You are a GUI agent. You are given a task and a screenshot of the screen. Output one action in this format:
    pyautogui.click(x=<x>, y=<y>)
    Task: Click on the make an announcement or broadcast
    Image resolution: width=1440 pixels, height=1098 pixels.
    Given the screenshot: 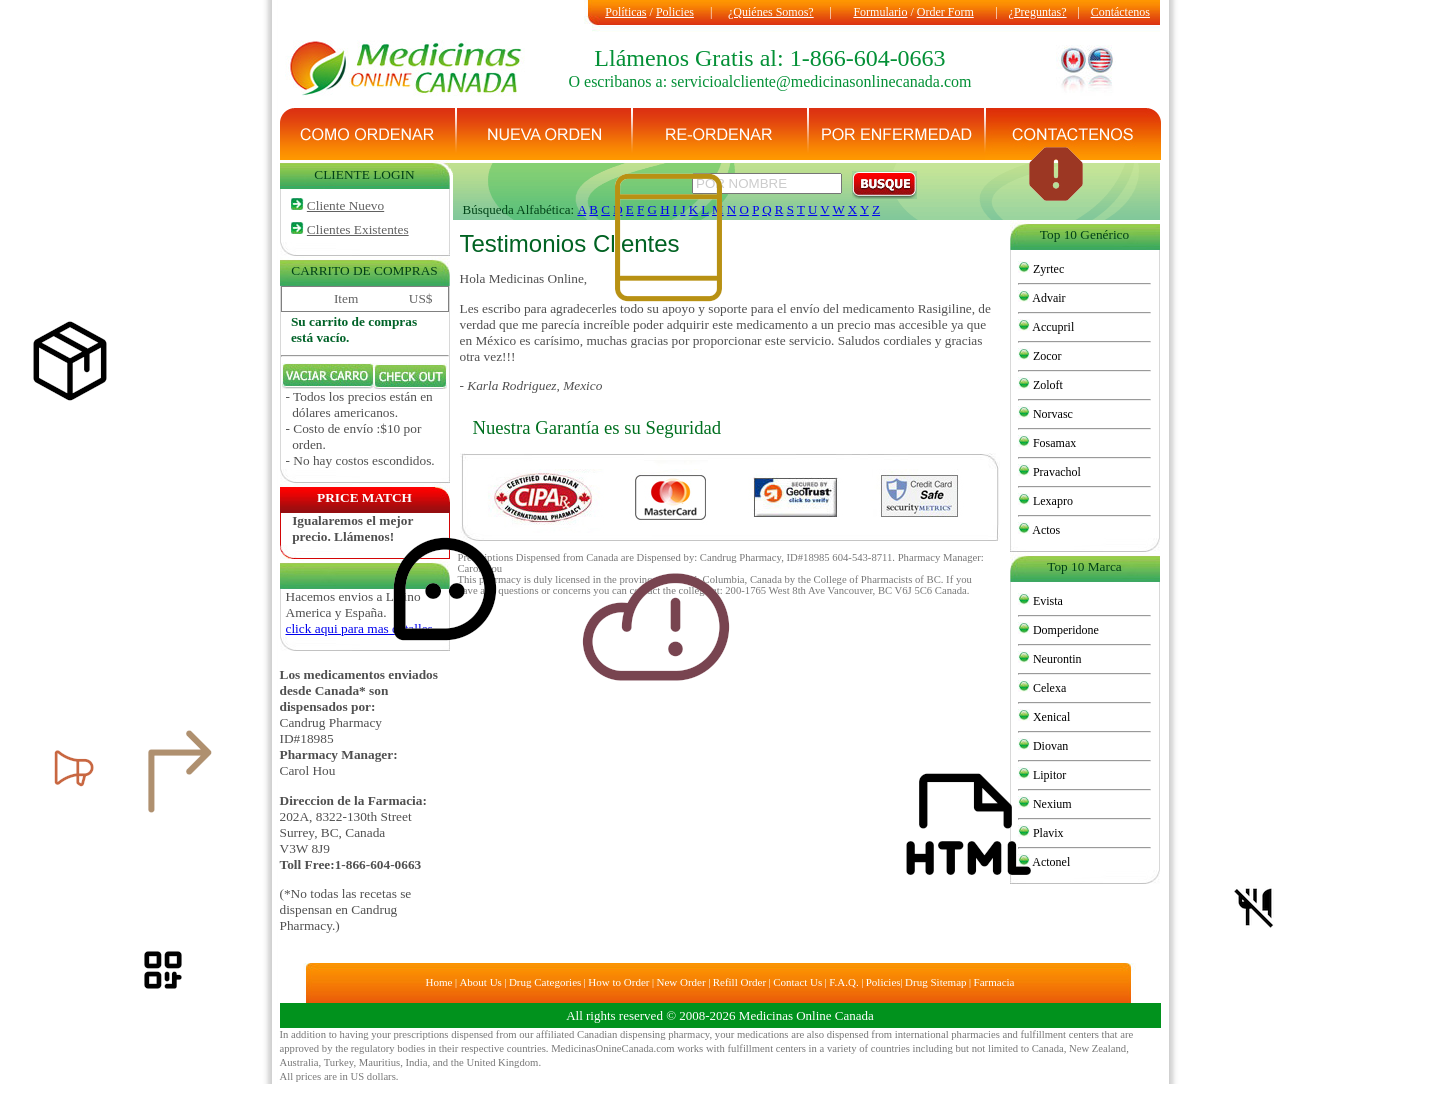 What is the action you would take?
    pyautogui.click(x=72, y=769)
    